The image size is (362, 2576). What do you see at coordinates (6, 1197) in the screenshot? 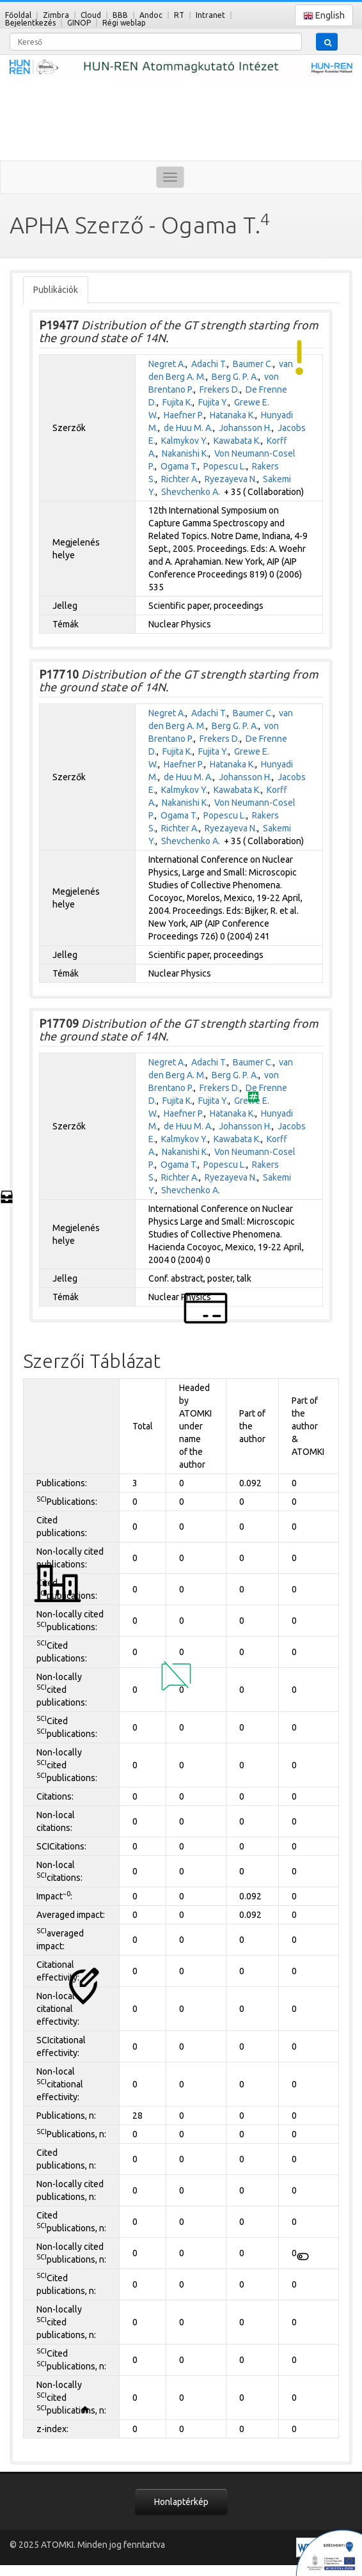
I see `access stacked file trays or inbox folders` at bounding box center [6, 1197].